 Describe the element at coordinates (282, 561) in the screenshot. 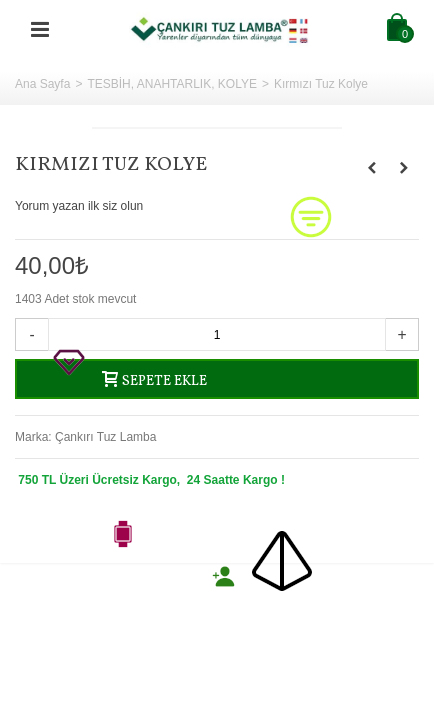

I see `access 3D modeling or rendering tools` at that location.